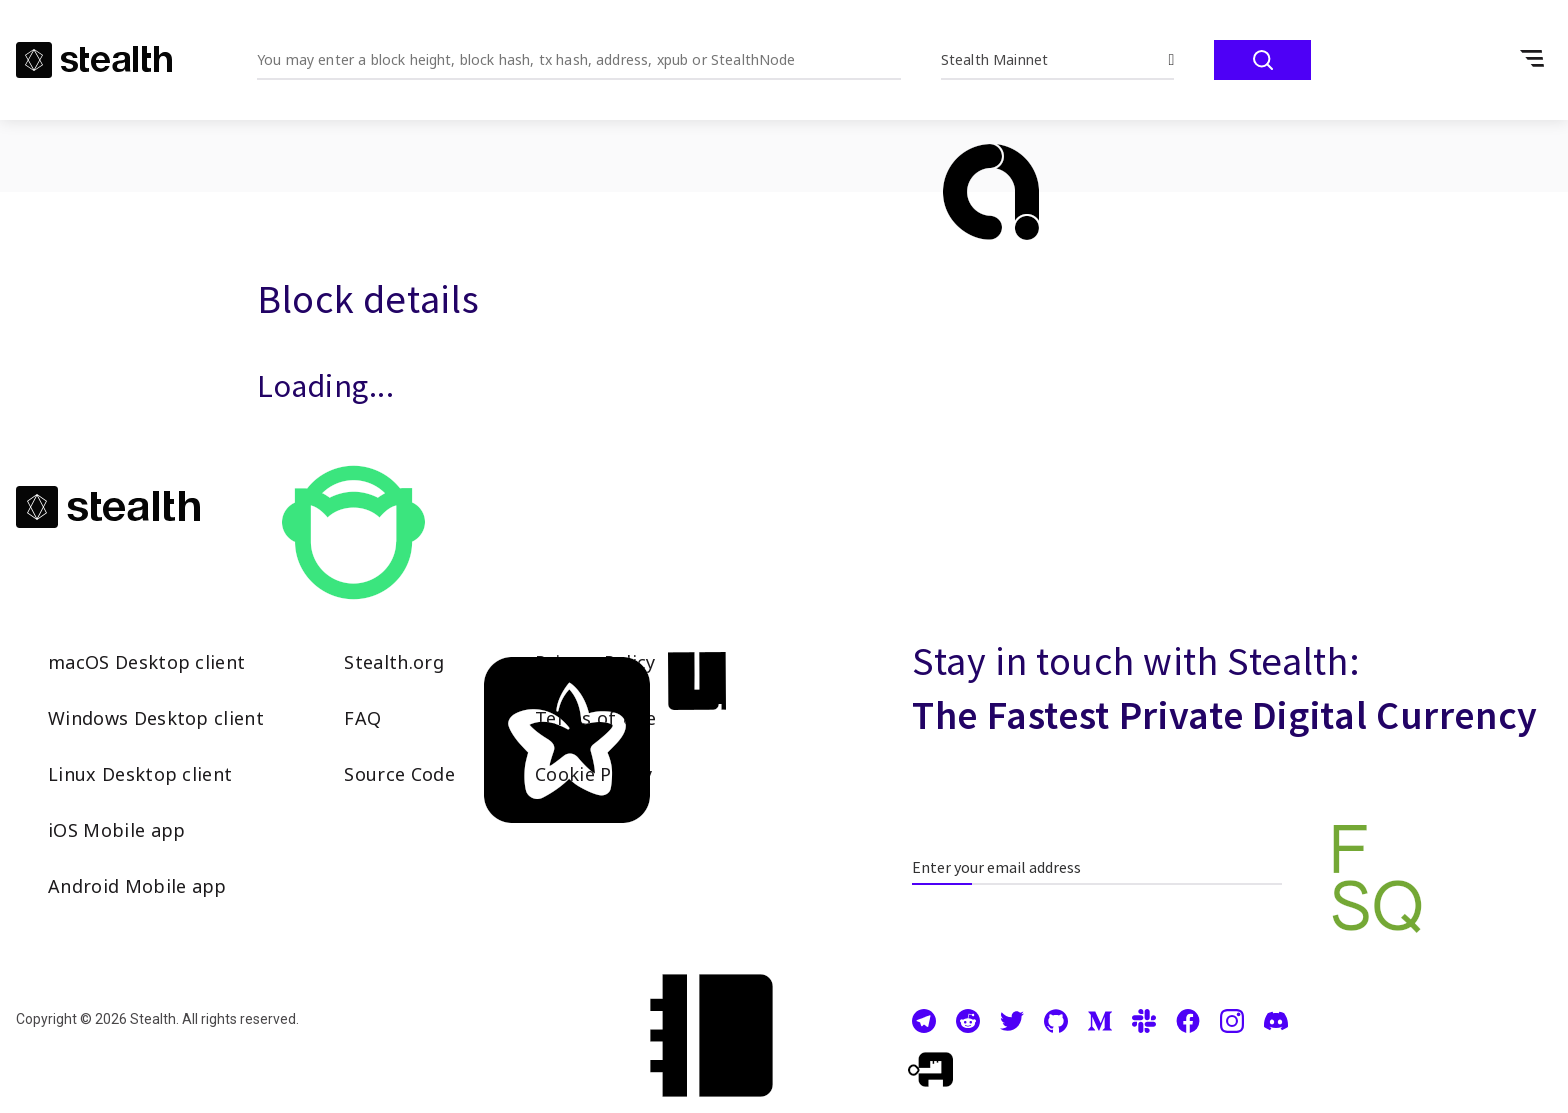 This screenshot has width=1568, height=1113. I want to click on open the Napster music streaming app, so click(353, 532).